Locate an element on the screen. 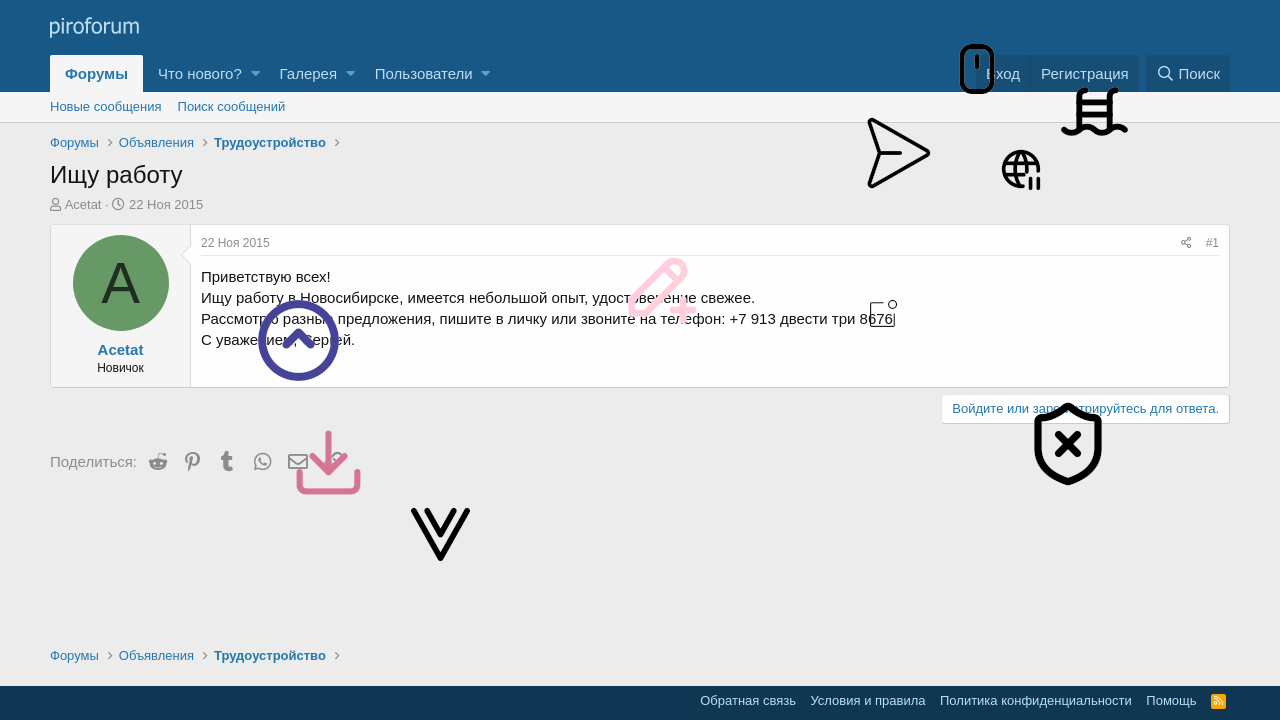 The width and height of the screenshot is (1280, 720). create a new note or document is located at coordinates (659, 286).